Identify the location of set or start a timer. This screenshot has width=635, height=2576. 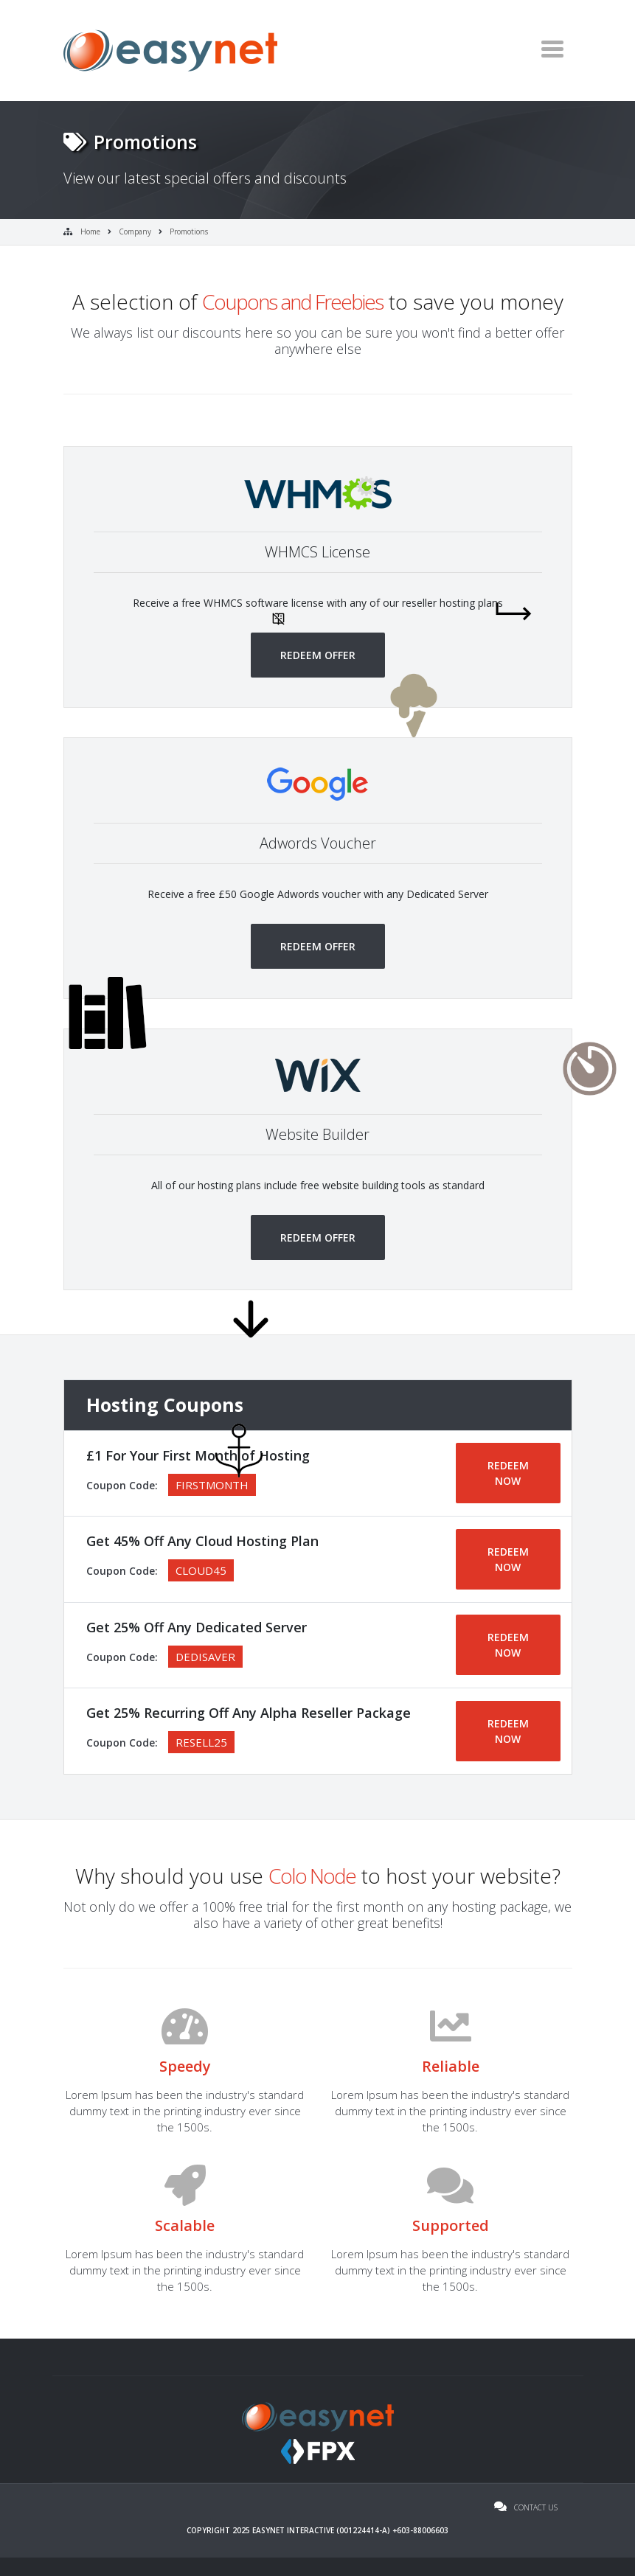
(589, 1068).